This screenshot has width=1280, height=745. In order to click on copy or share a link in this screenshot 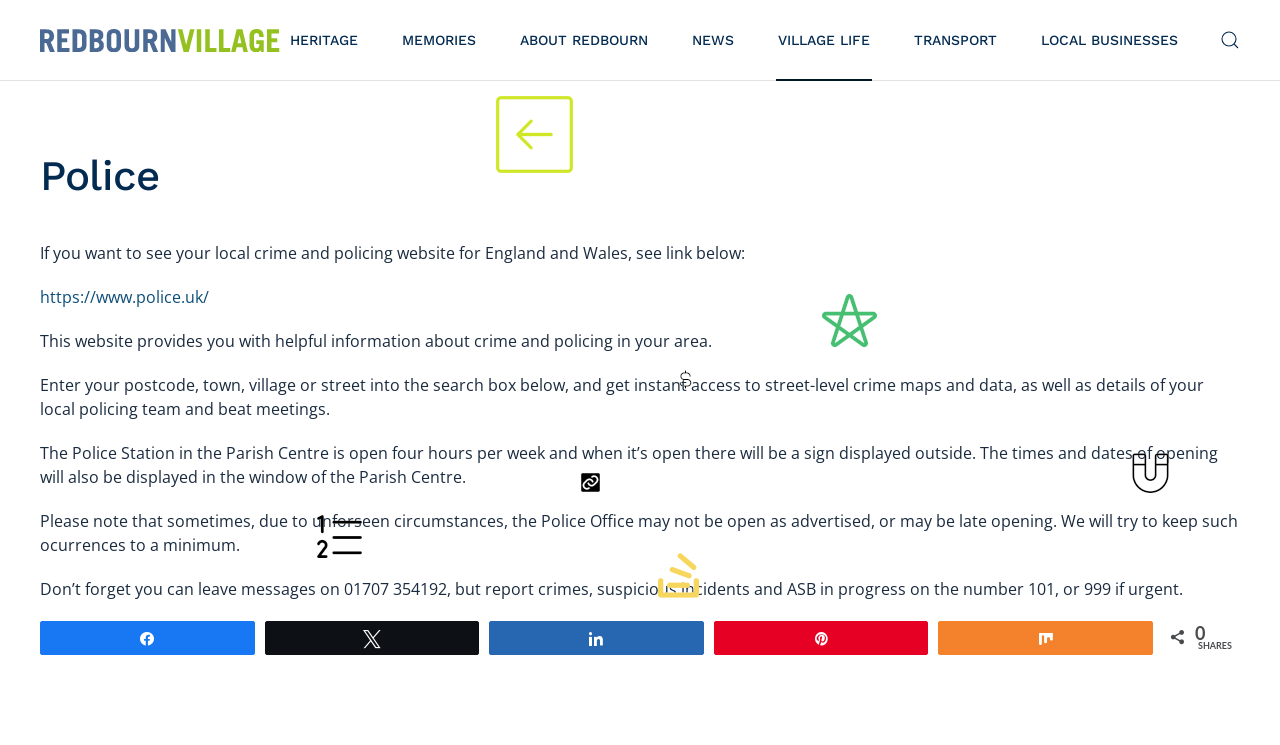, I will do `click(590, 482)`.